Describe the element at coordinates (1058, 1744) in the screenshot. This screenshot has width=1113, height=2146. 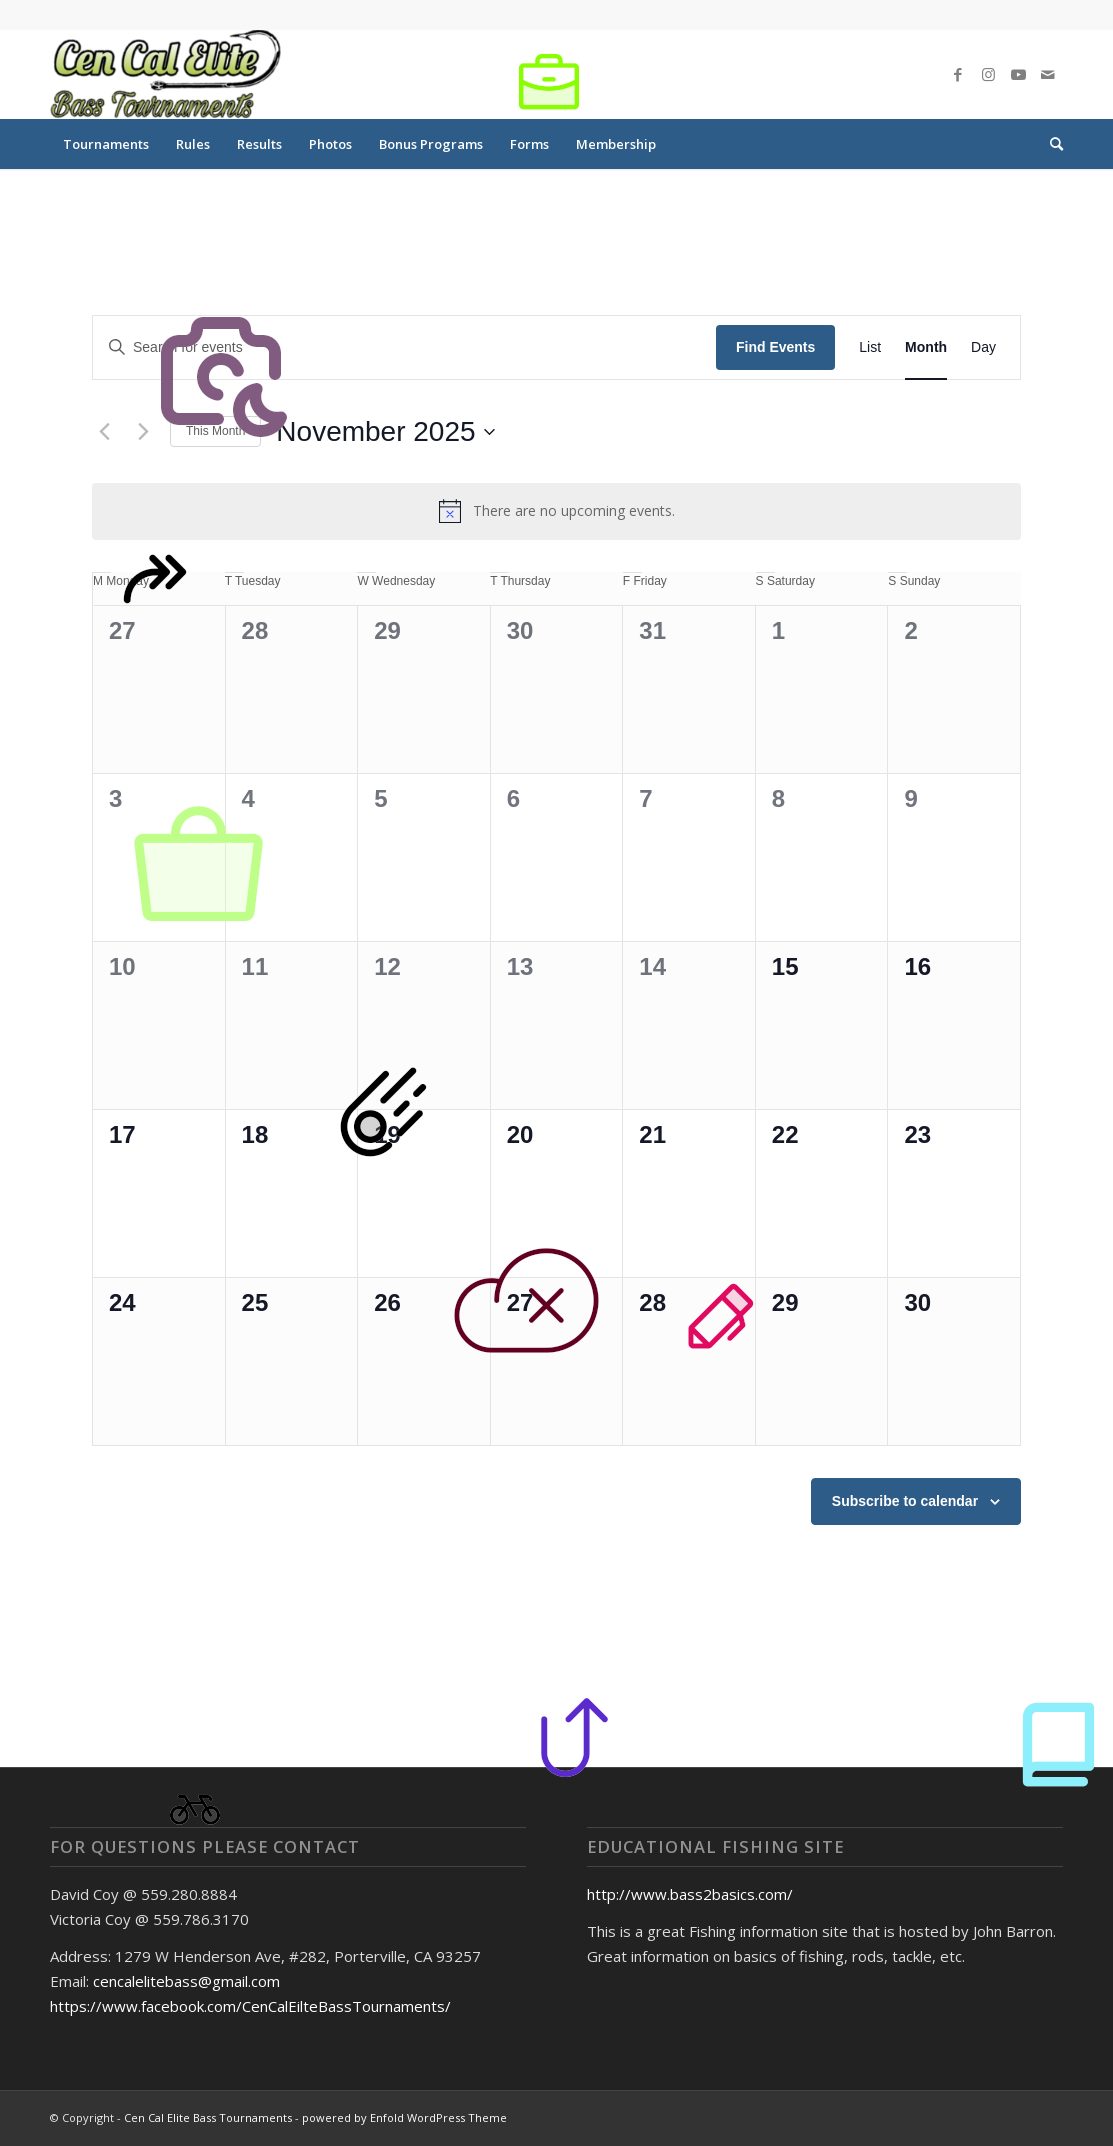
I see `open your library or reading list` at that location.